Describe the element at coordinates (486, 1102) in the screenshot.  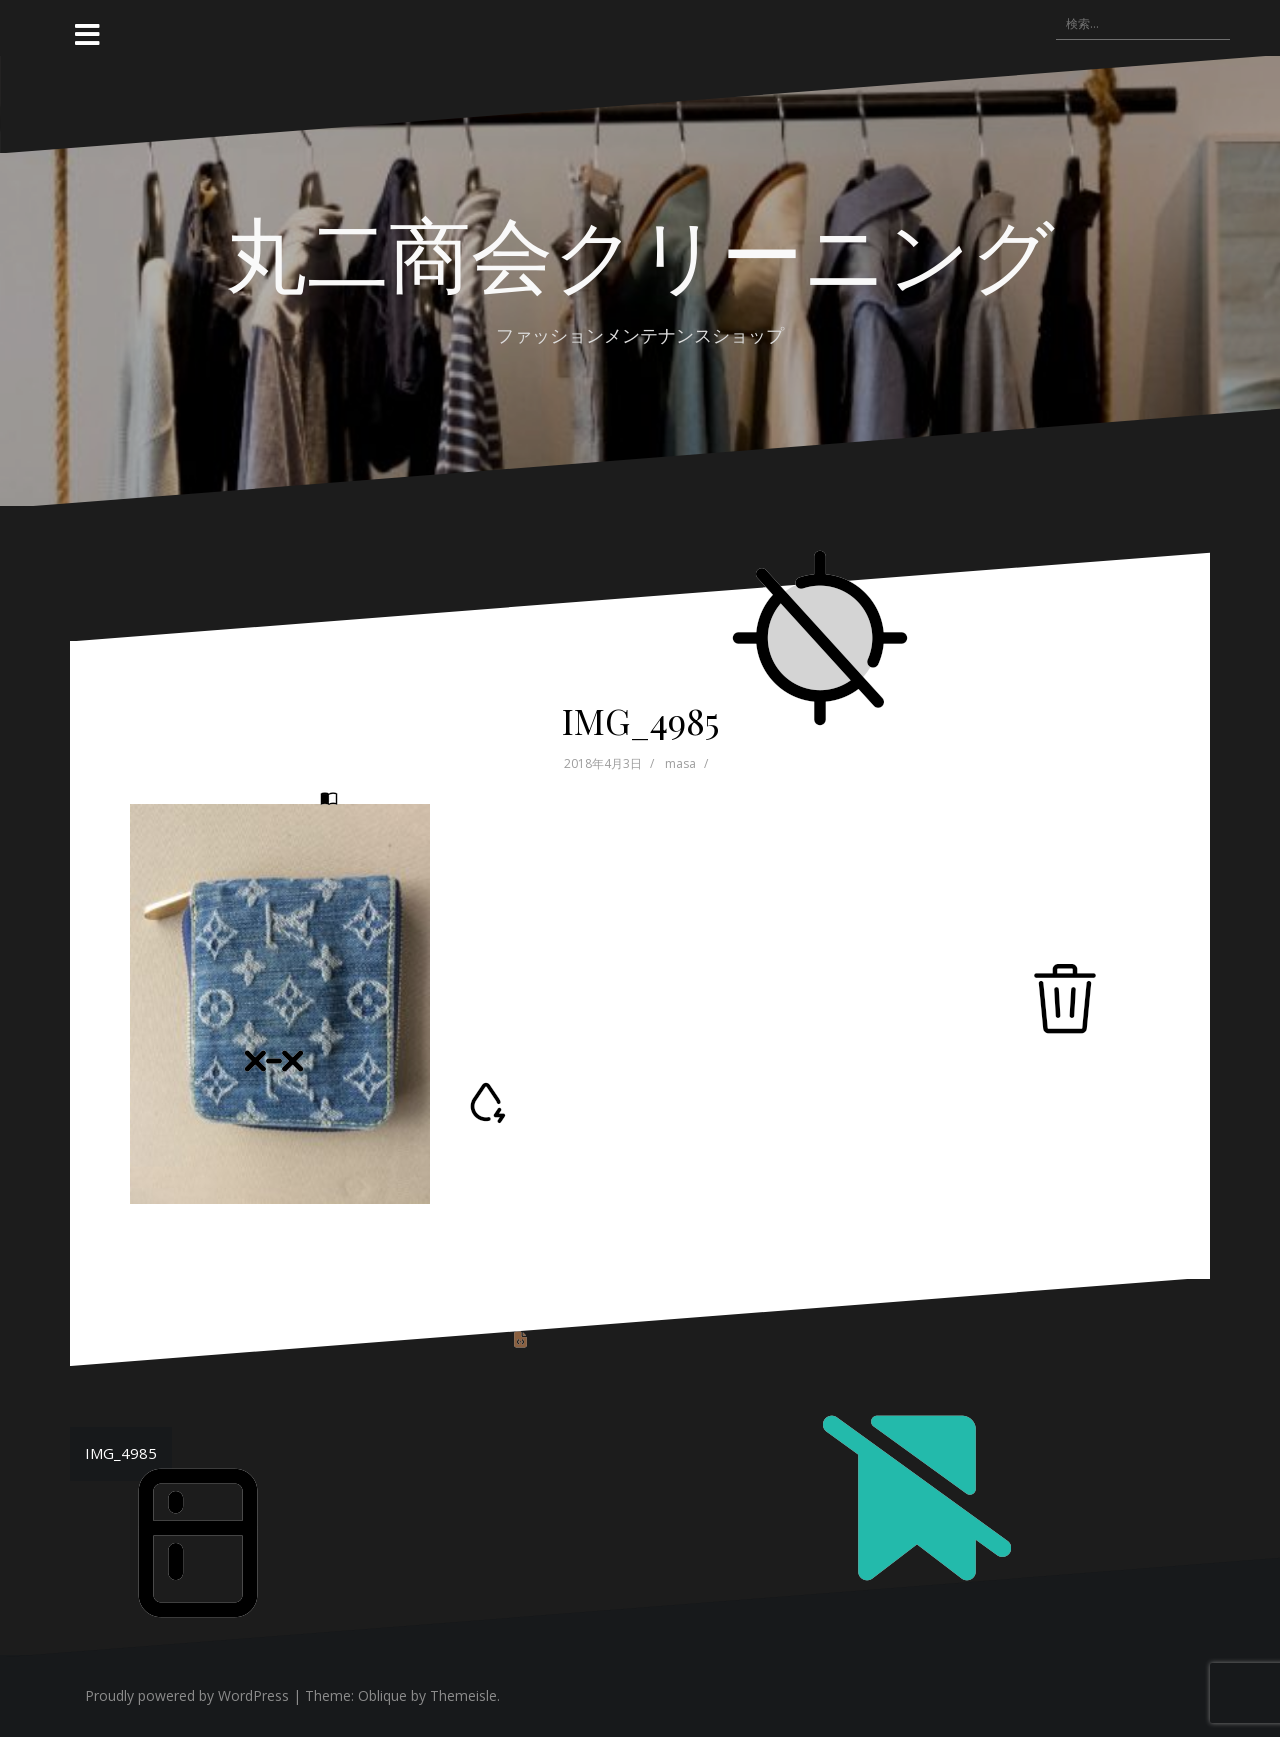
I see `hydroelectric power or water energy indicator` at that location.